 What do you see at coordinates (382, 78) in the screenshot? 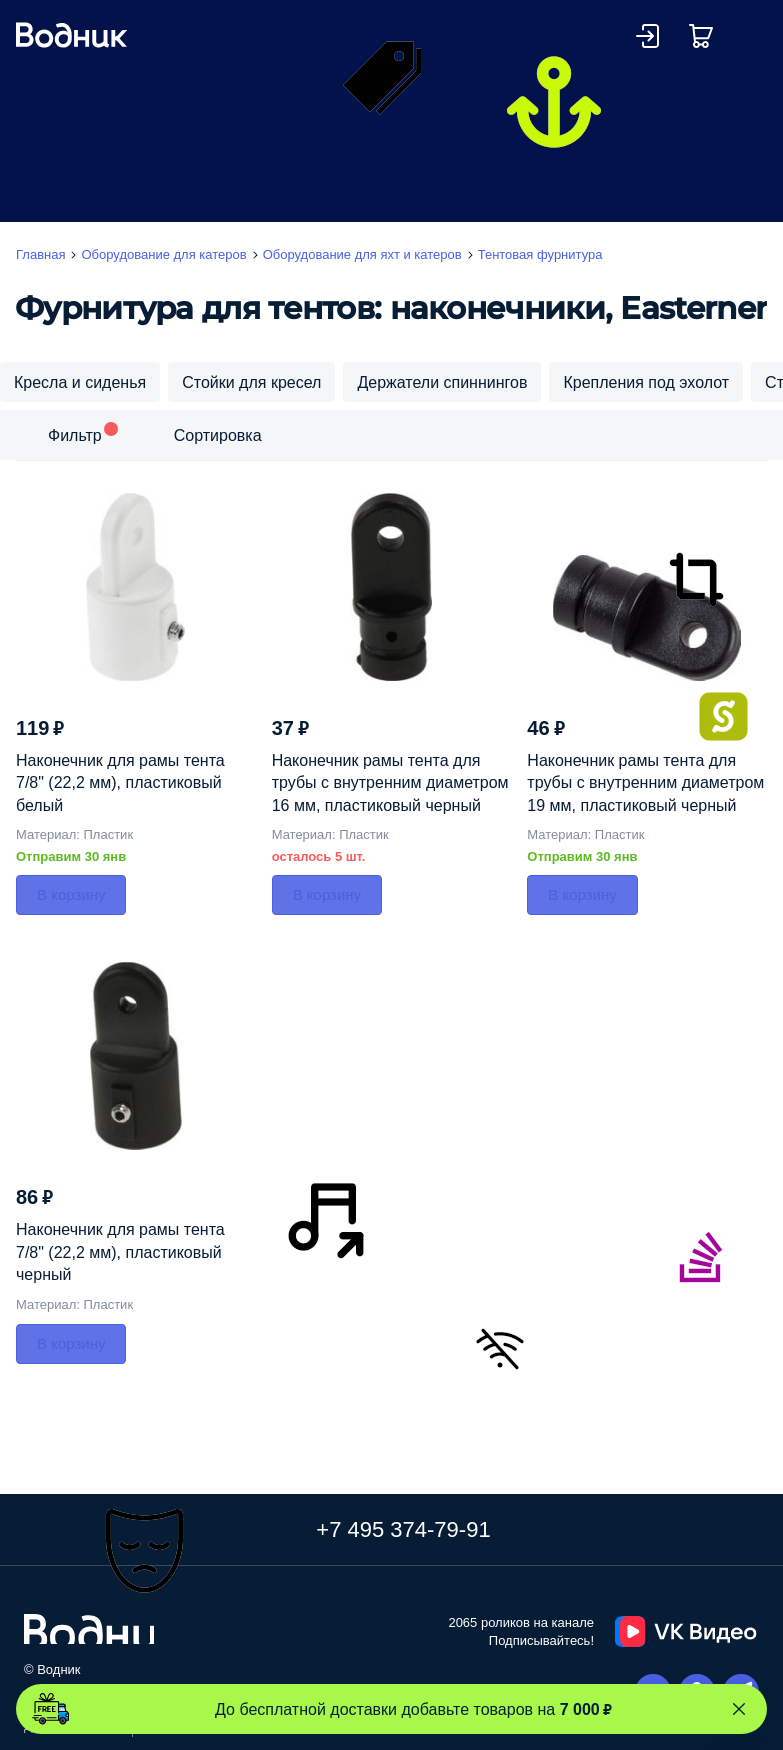
I see `view or manage tags` at bounding box center [382, 78].